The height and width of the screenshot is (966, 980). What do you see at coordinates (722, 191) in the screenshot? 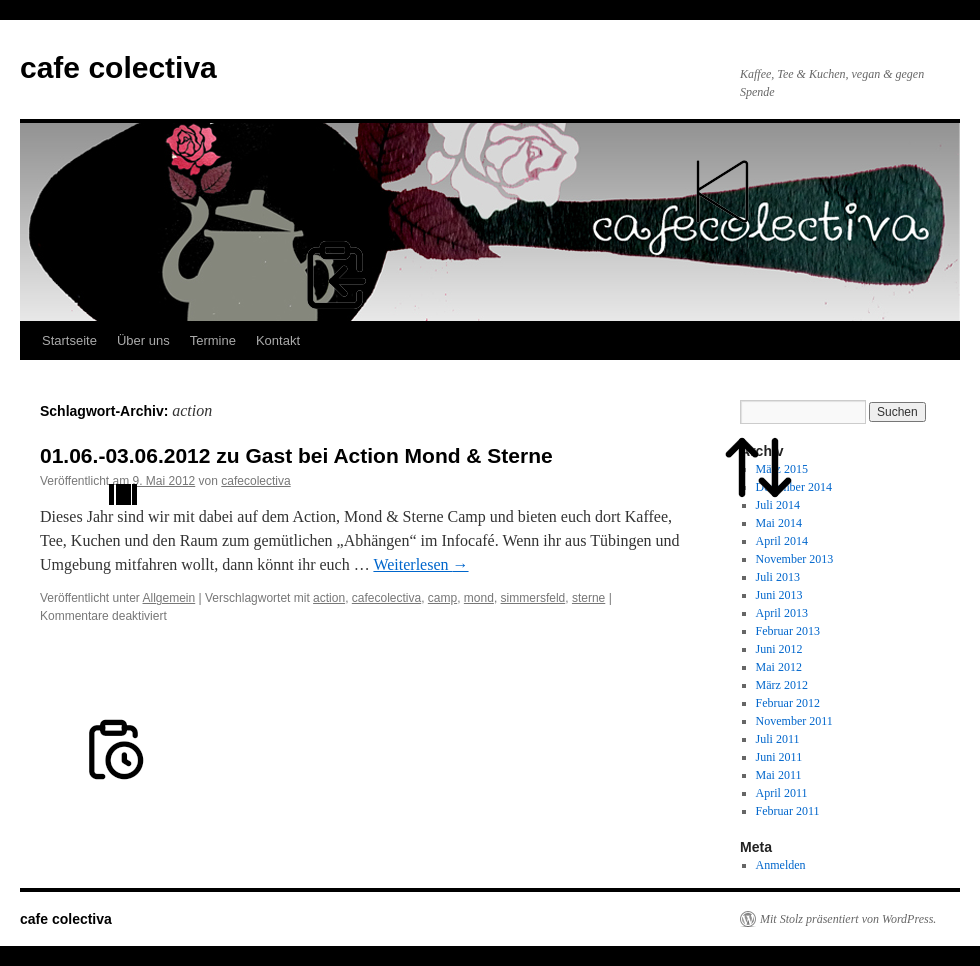
I see `skip to previous track` at bounding box center [722, 191].